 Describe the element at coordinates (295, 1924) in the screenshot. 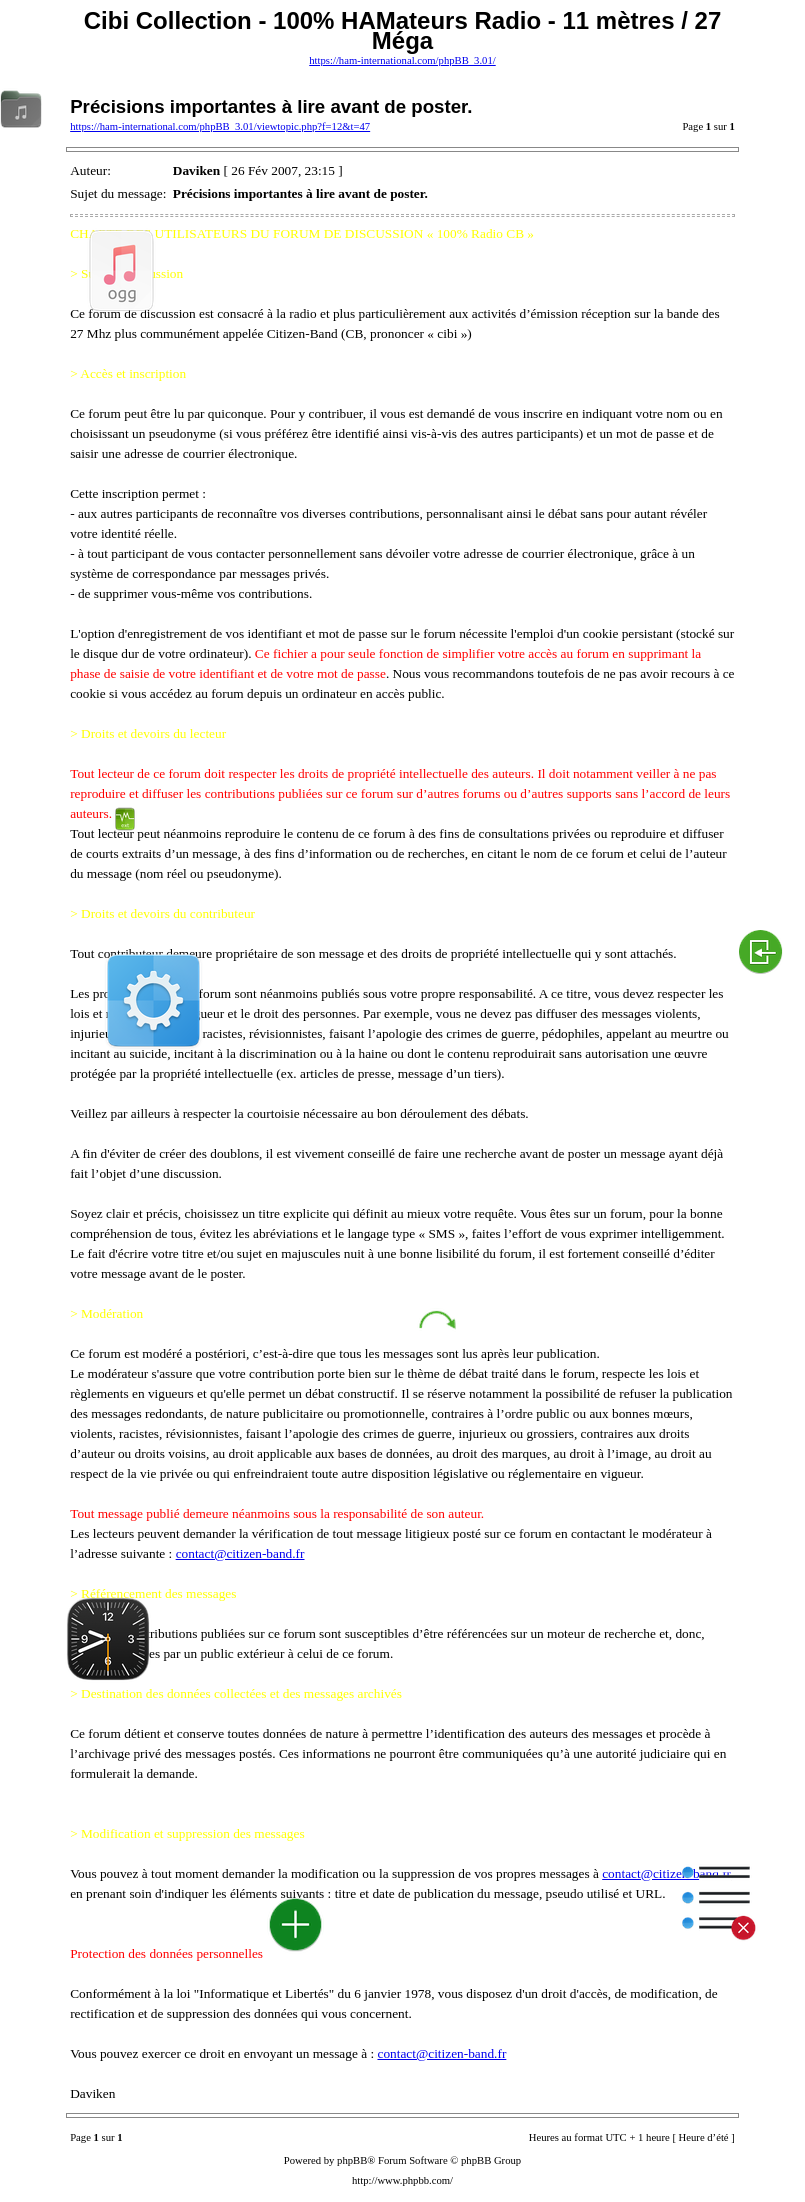

I see `add a new item or file` at that location.